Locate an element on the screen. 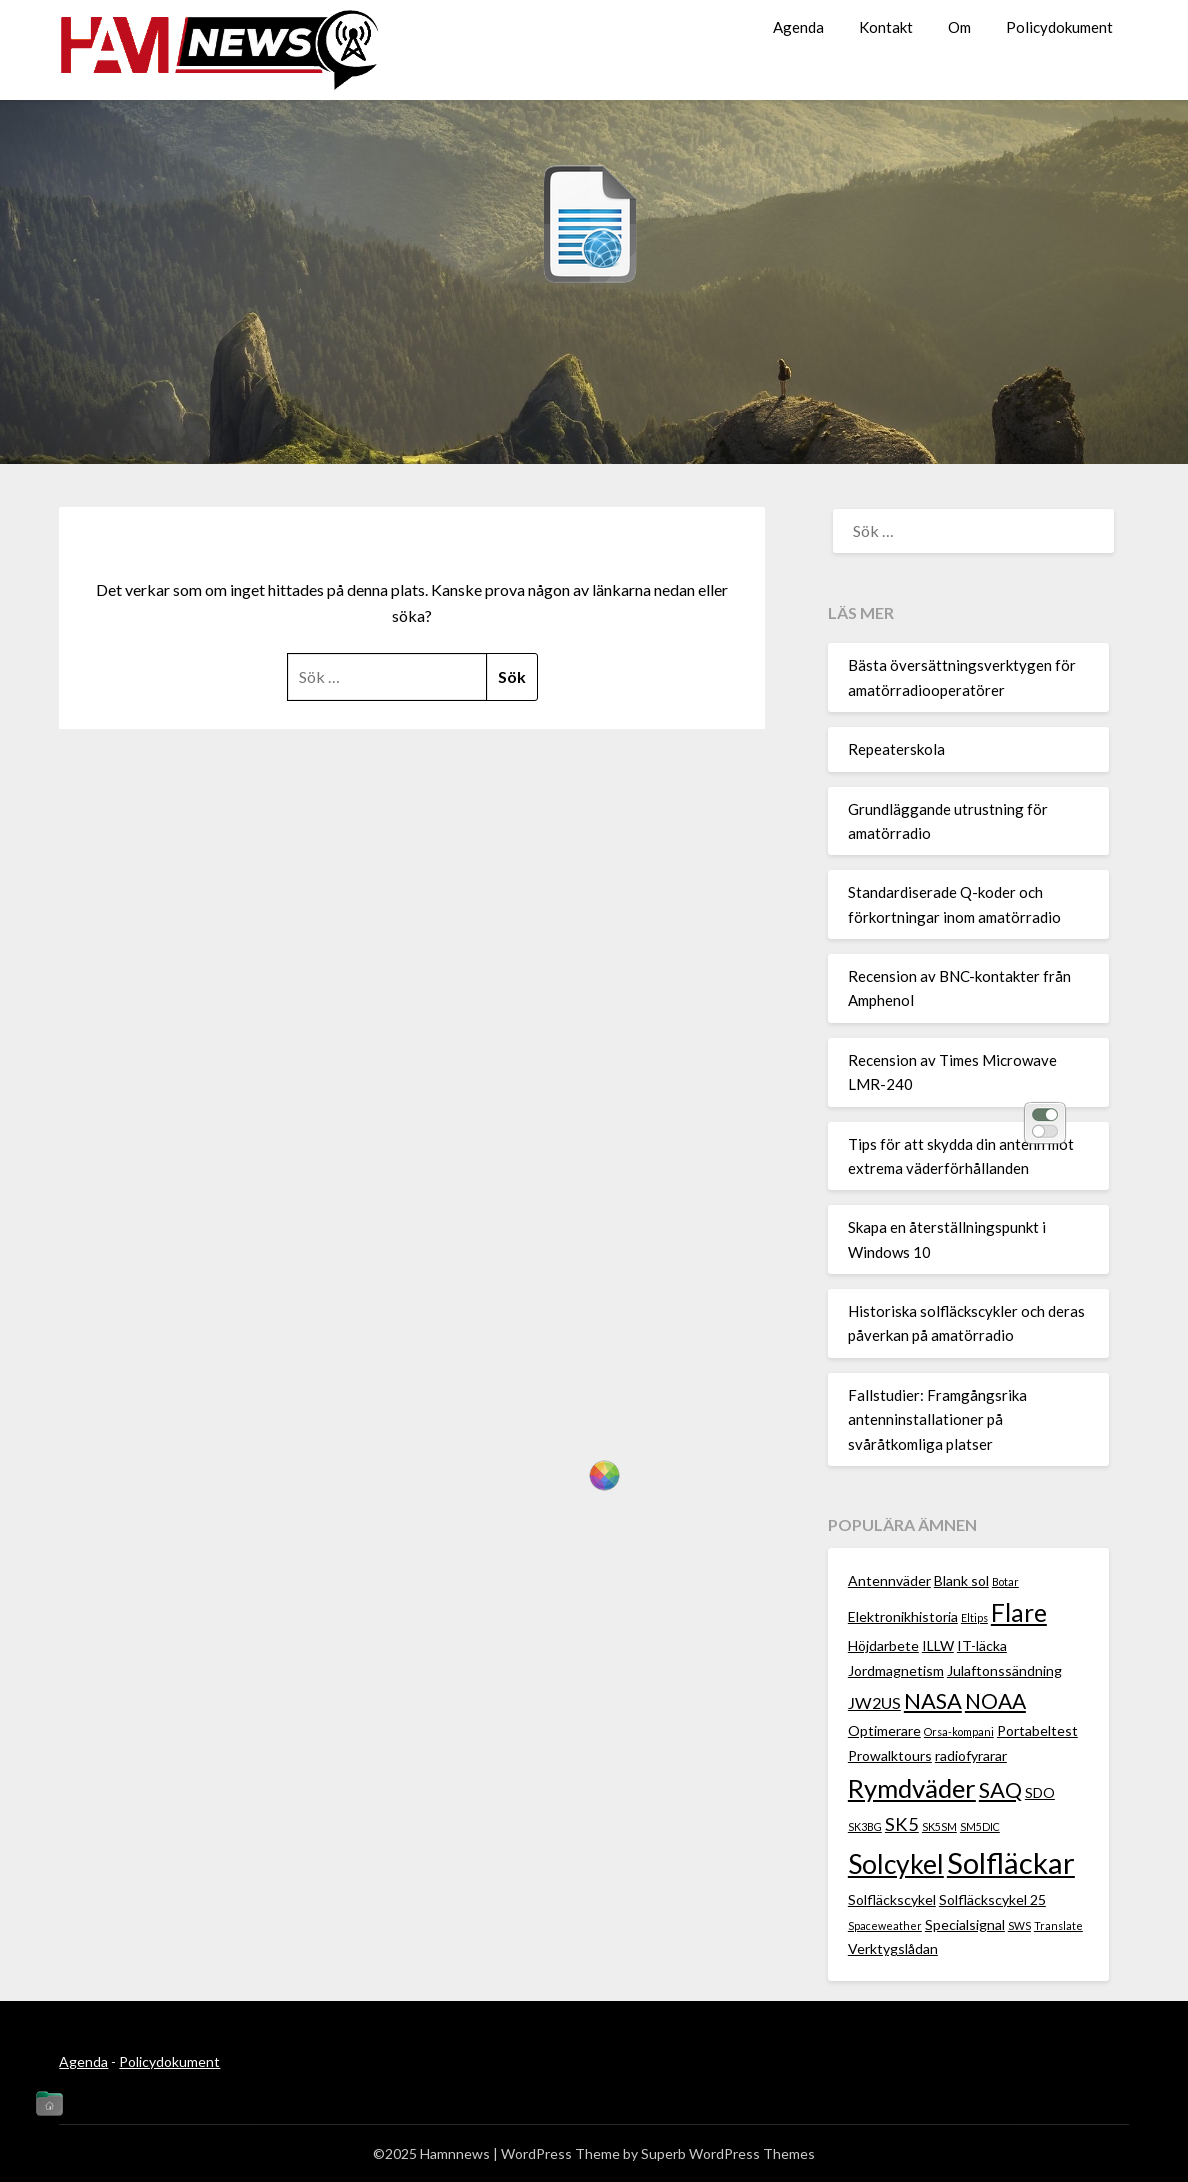 The image size is (1188, 2182). open color management settings is located at coordinates (604, 1475).